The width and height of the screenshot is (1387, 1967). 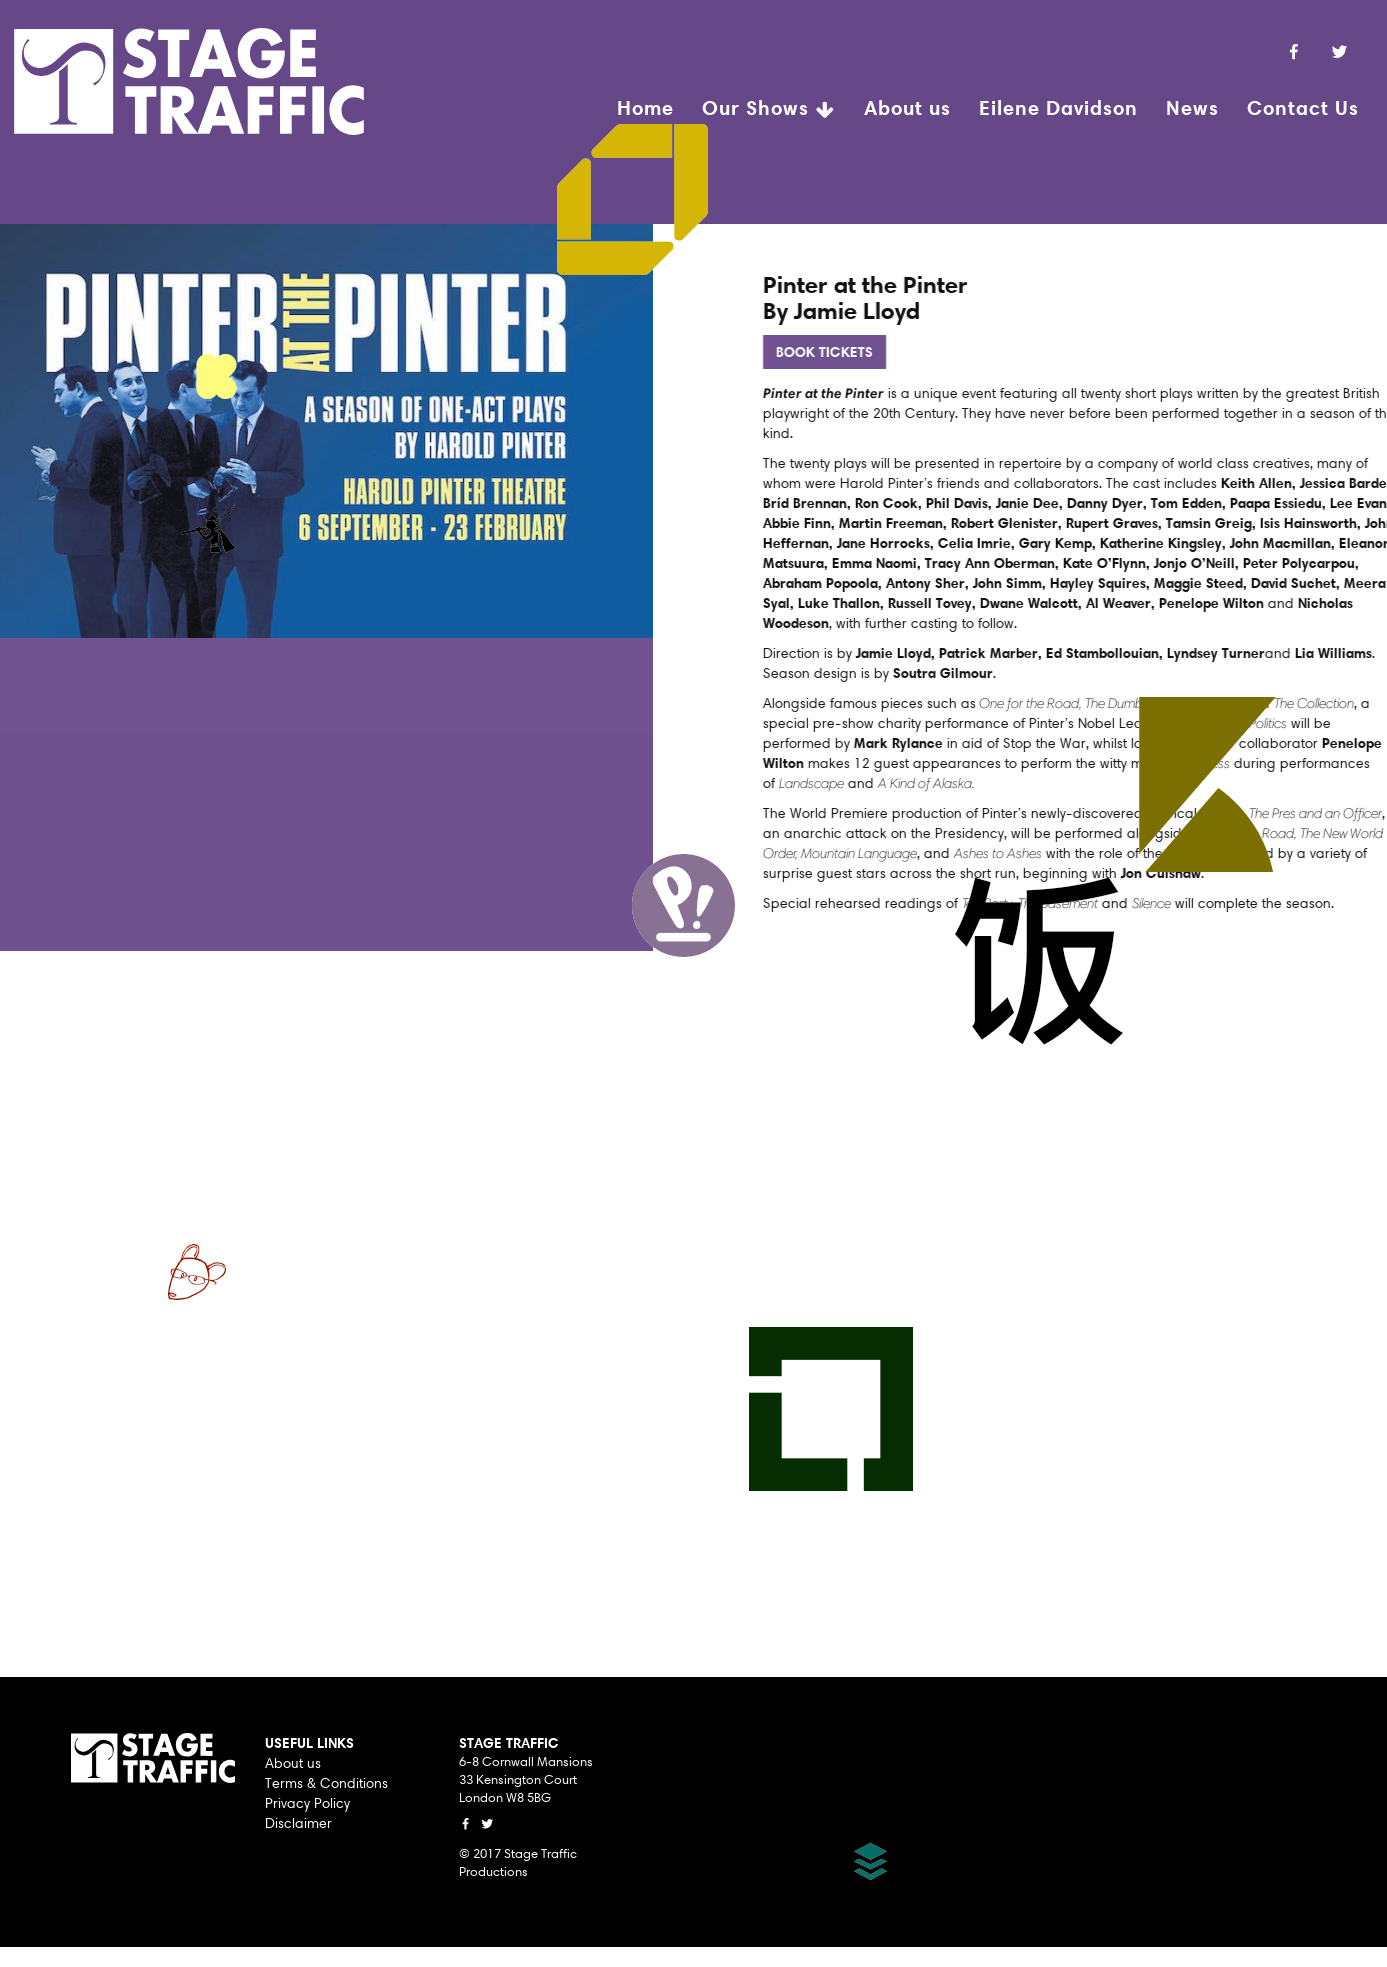 What do you see at coordinates (632, 199) in the screenshot?
I see `aqua security company logo` at bounding box center [632, 199].